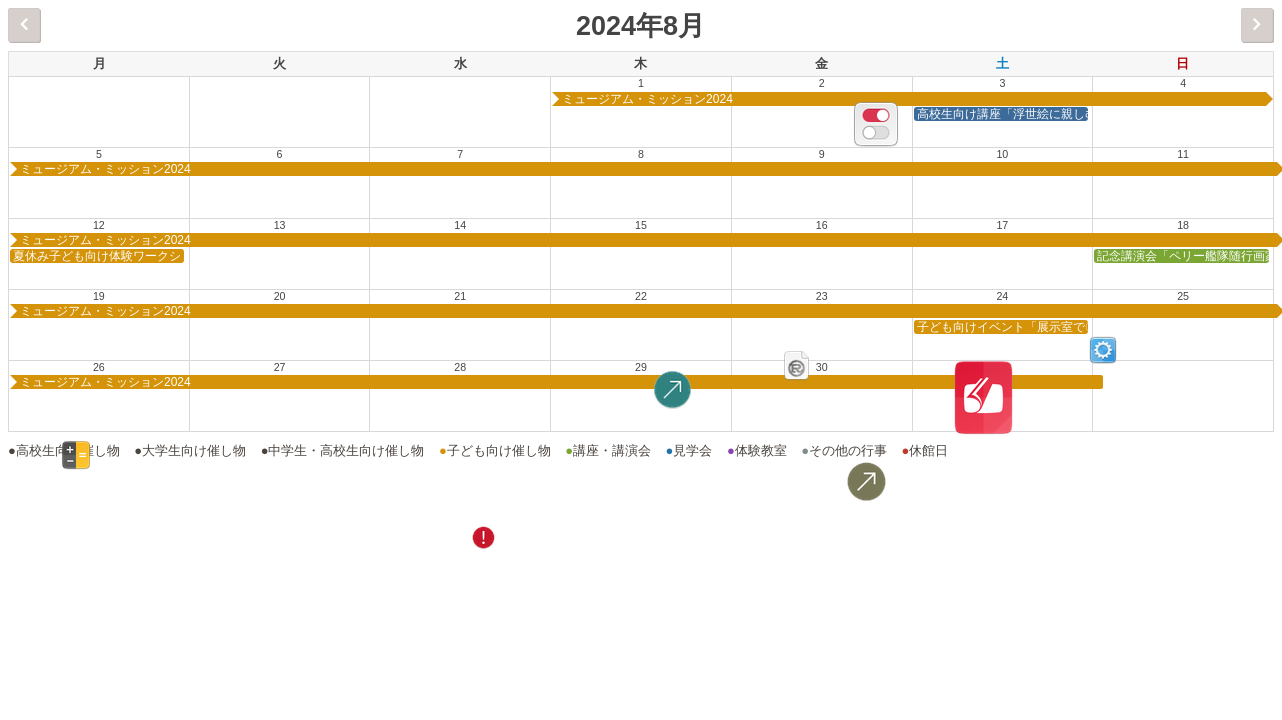 The height and width of the screenshot is (720, 1282). What do you see at coordinates (983, 397) in the screenshot?
I see `an EPS image file type indicator` at bounding box center [983, 397].